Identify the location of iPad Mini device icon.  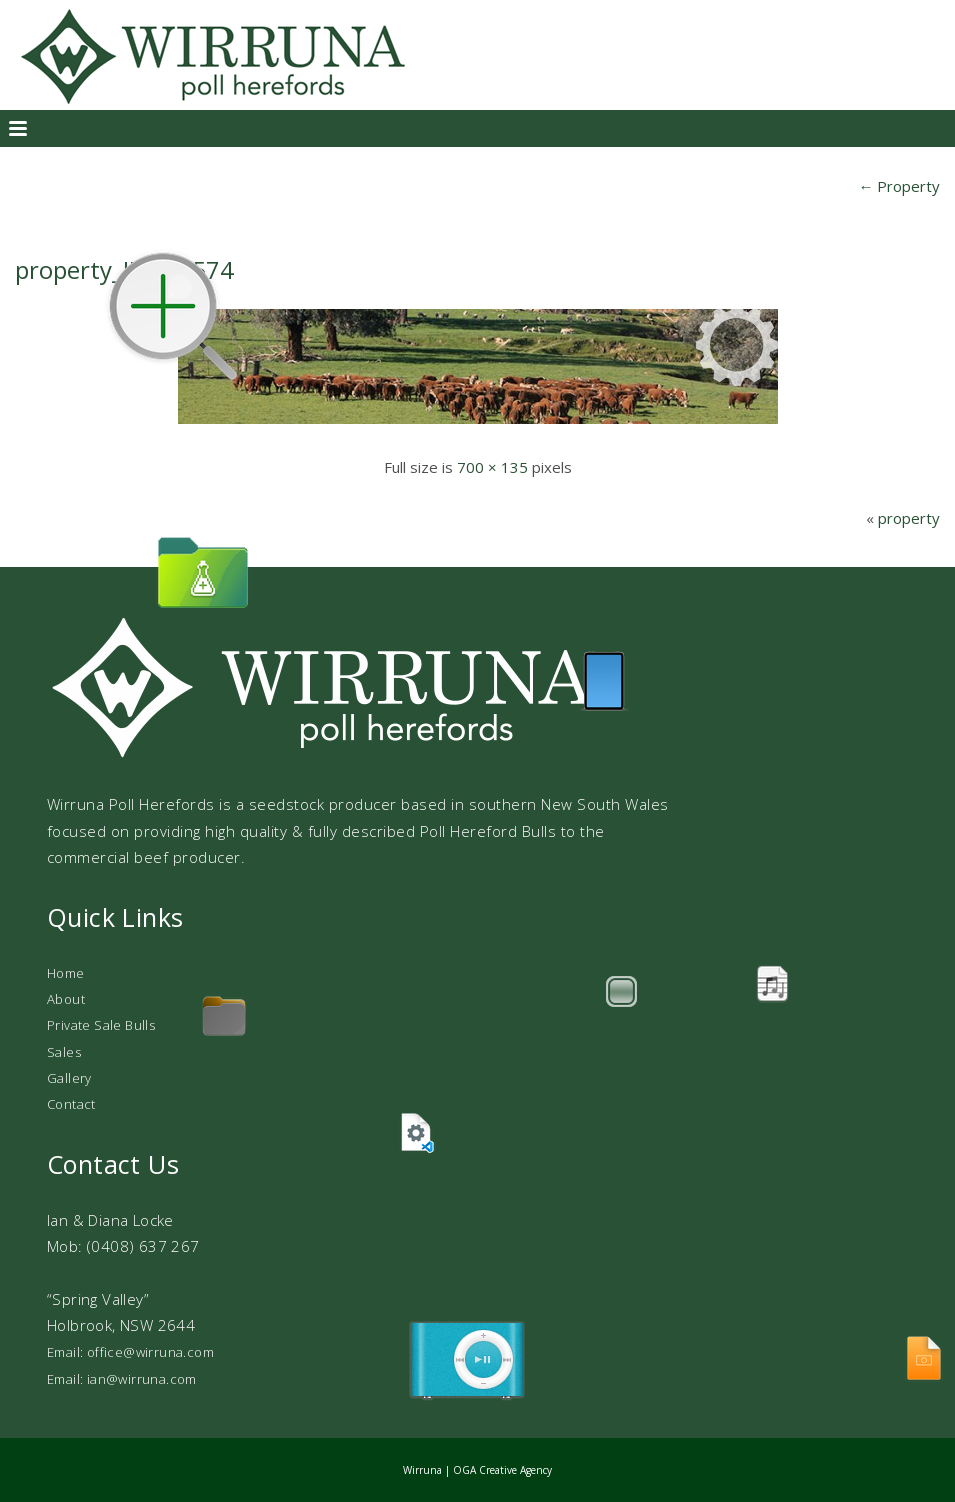
(604, 675).